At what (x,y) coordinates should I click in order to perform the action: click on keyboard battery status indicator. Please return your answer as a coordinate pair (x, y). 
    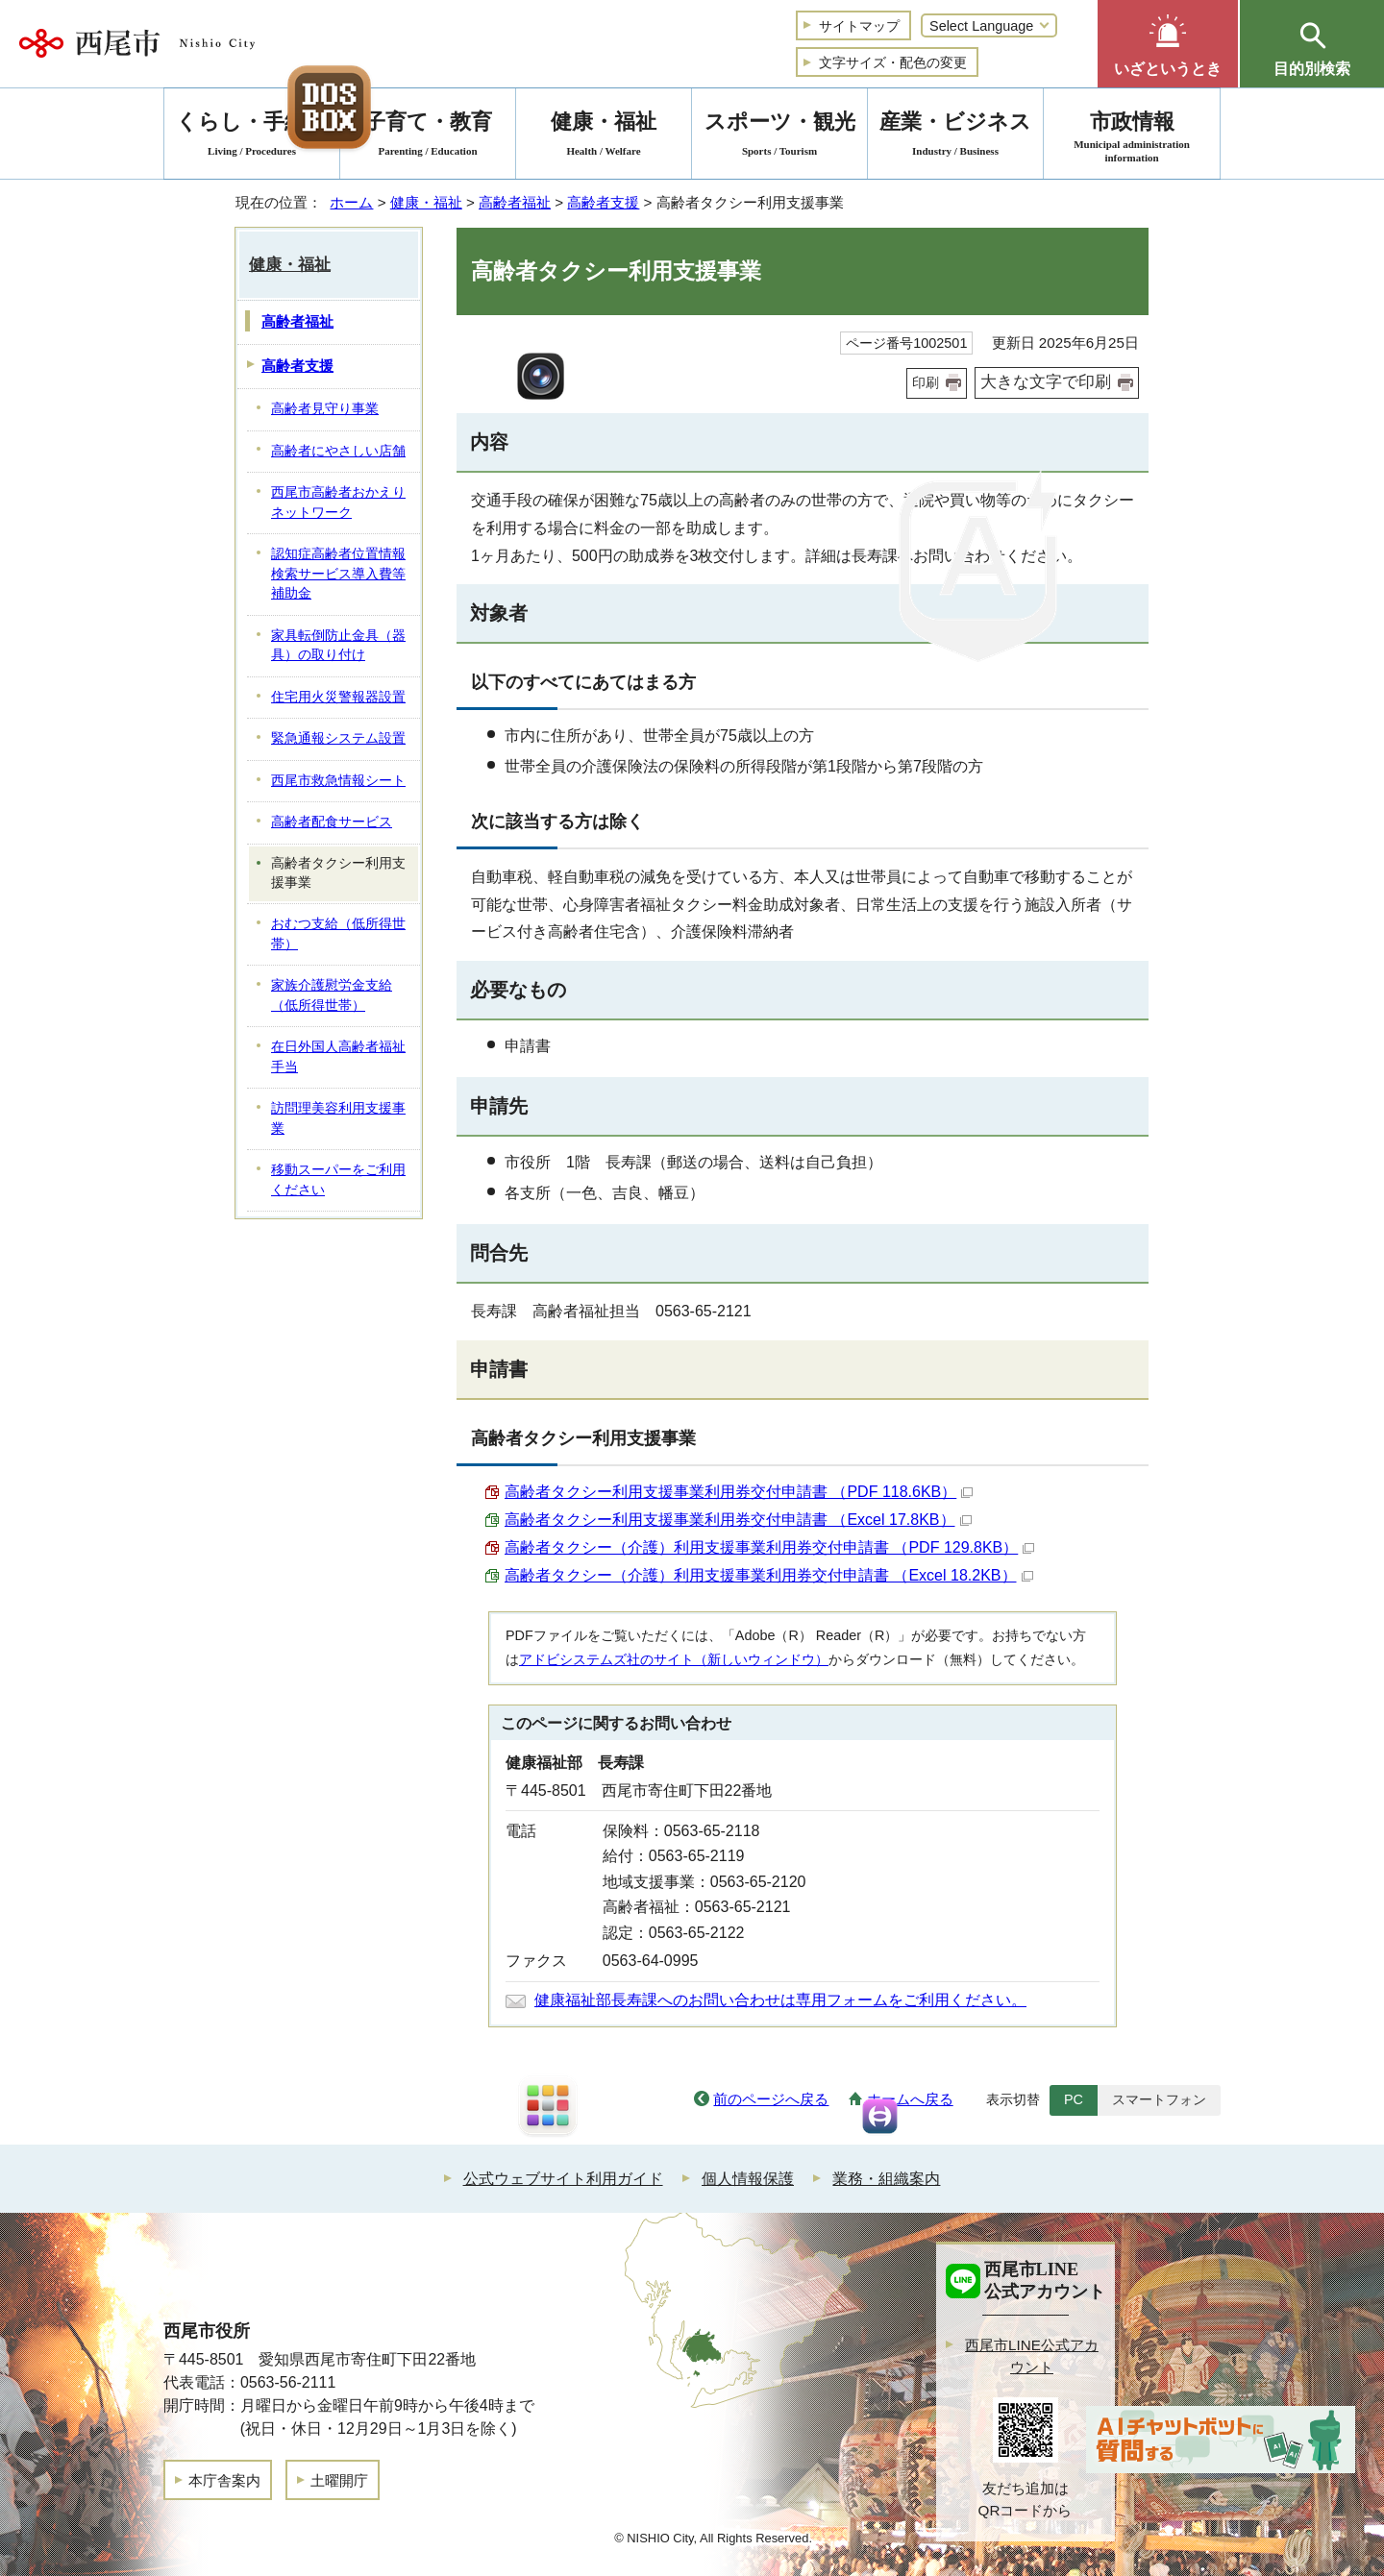
    Looking at the image, I should click on (977, 565).